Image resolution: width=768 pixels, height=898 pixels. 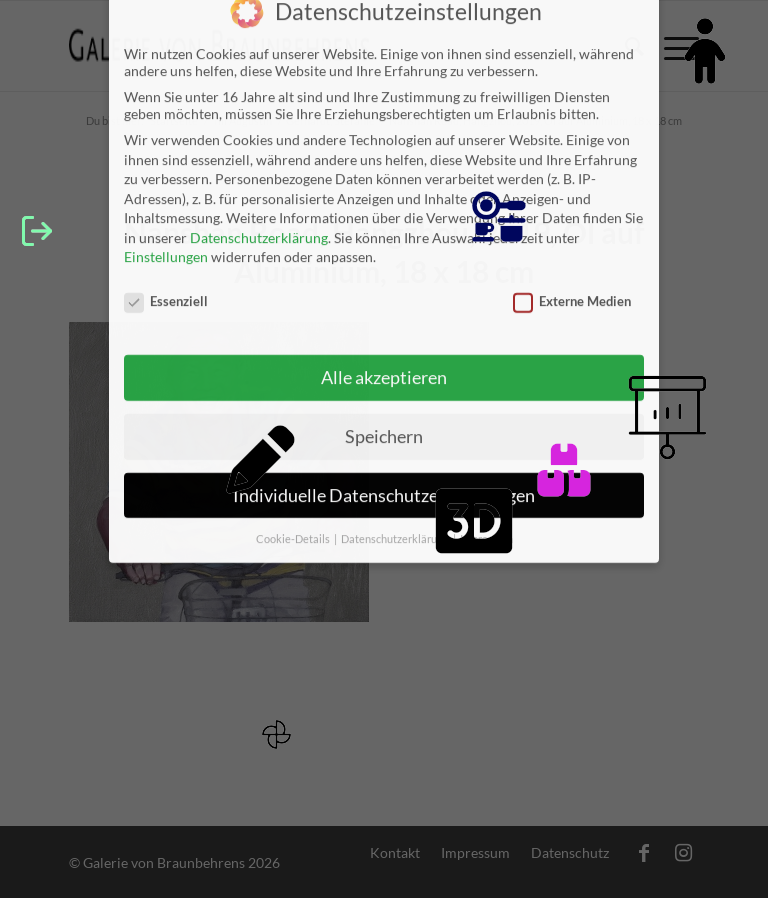 I want to click on browse kitchen and cooking tools, so click(x=500, y=216).